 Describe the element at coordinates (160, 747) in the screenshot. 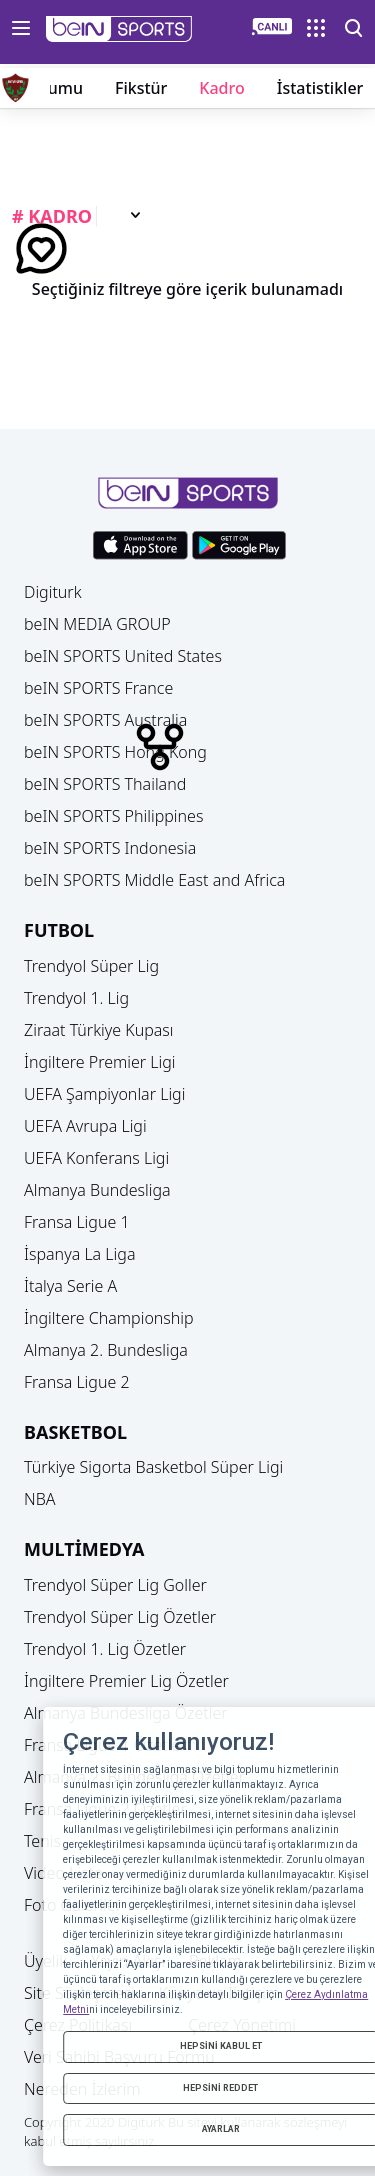

I see `fork a repository` at that location.